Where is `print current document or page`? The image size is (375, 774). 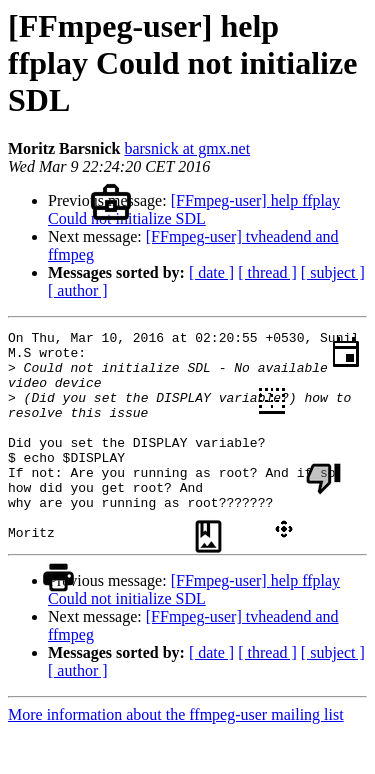 print current document or page is located at coordinates (58, 577).